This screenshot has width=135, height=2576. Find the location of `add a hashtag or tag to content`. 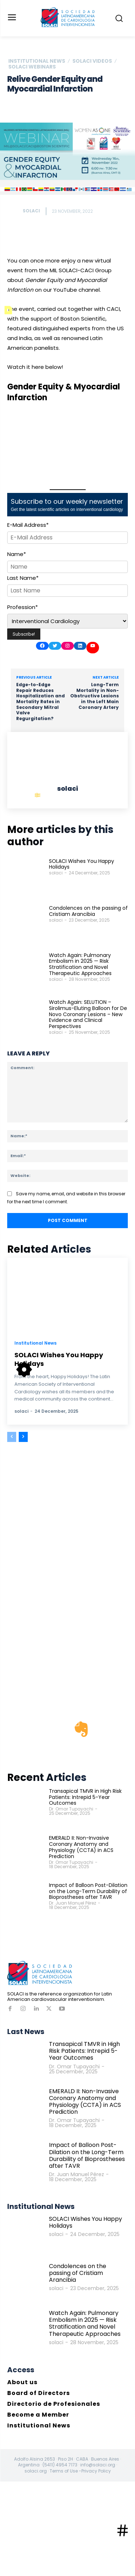

add a hashtag or tag to content is located at coordinates (122, 2530).